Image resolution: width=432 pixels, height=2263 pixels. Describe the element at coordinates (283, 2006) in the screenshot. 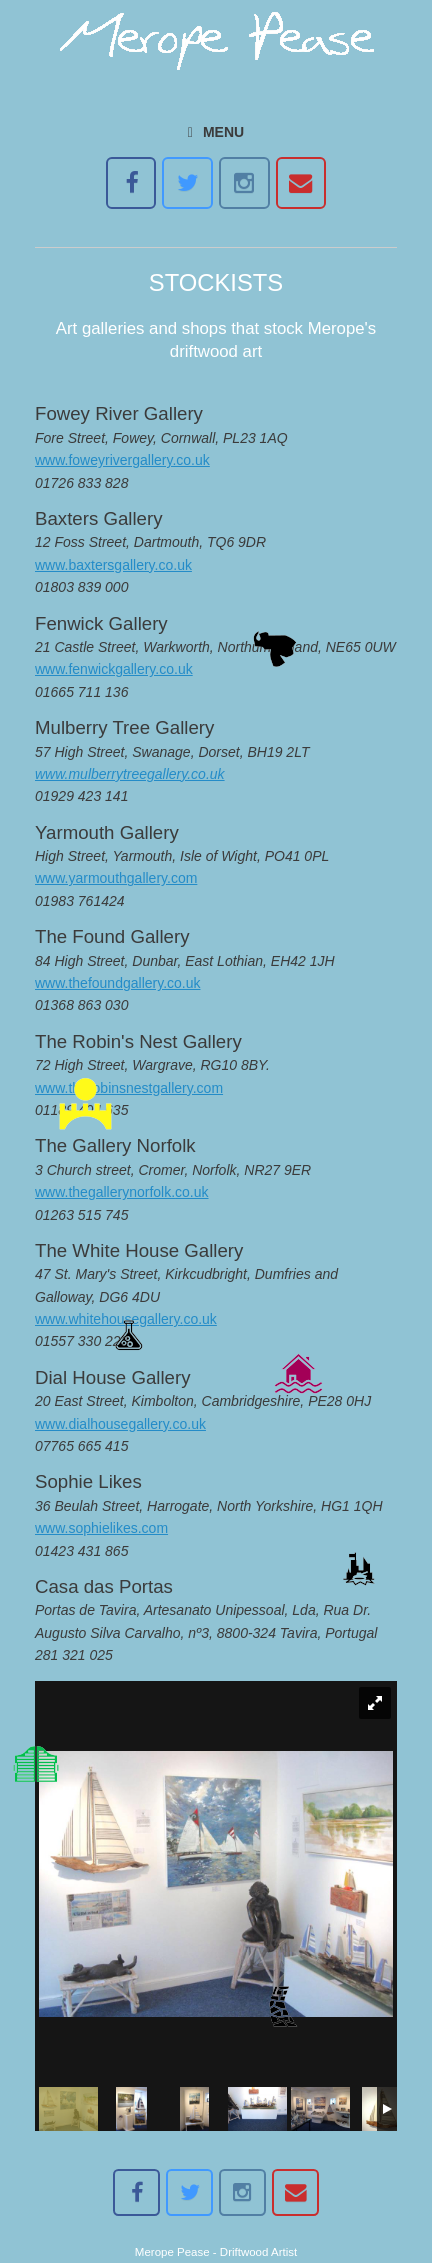

I see `select or place a stone pathway in a building game` at that location.